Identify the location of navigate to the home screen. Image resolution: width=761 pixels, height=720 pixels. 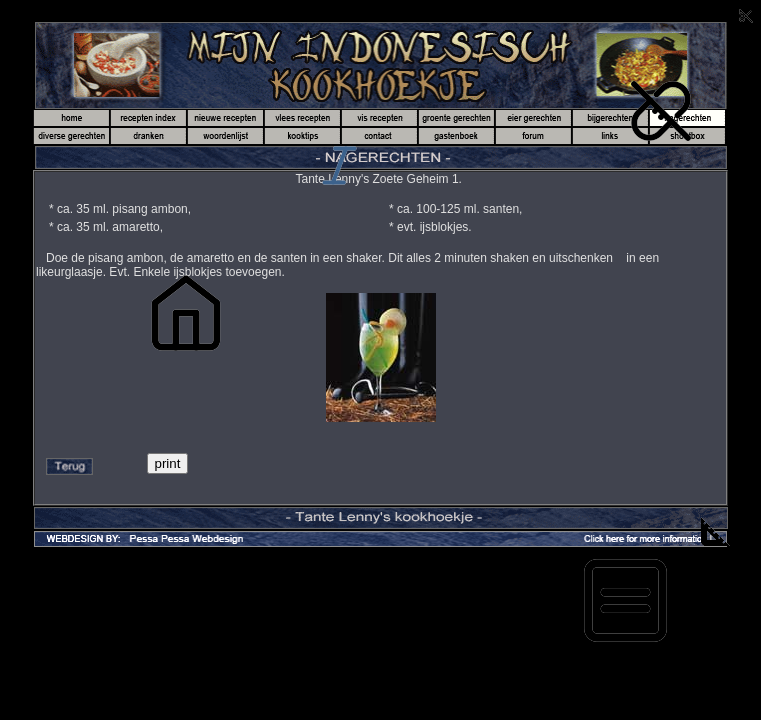
(186, 313).